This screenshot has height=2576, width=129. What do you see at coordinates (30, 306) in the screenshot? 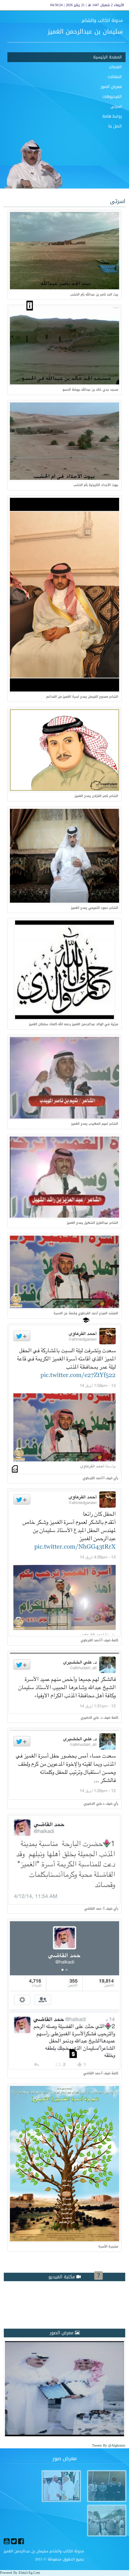
I see `view device information` at bounding box center [30, 306].